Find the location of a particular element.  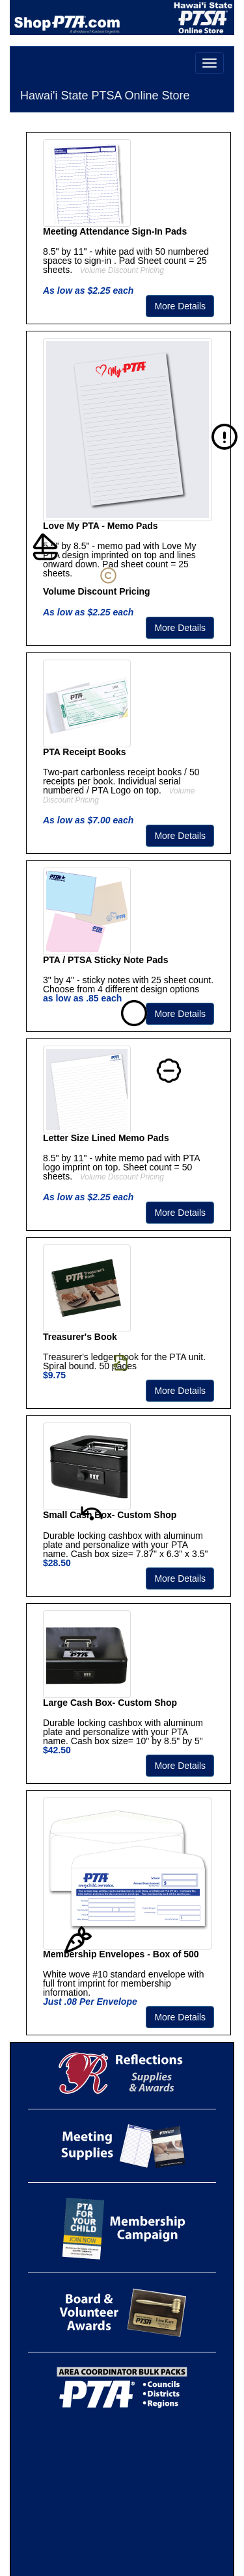

browse vegetable or produce category is located at coordinates (77, 1940).